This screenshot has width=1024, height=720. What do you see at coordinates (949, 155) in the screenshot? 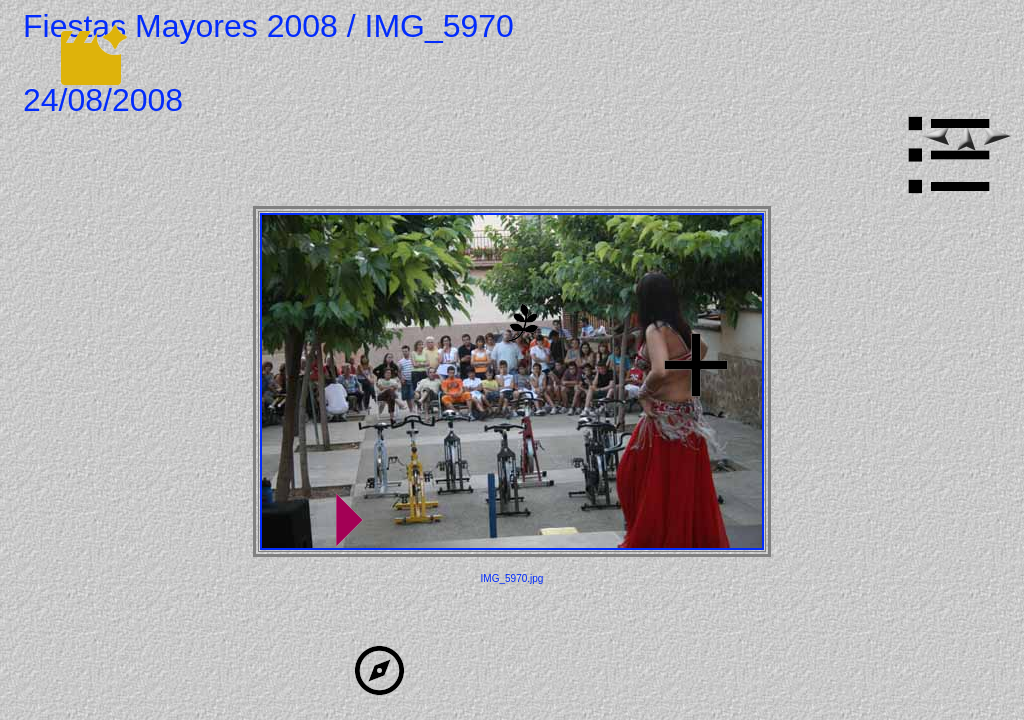
I see `view checklist or task list` at bounding box center [949, 155].